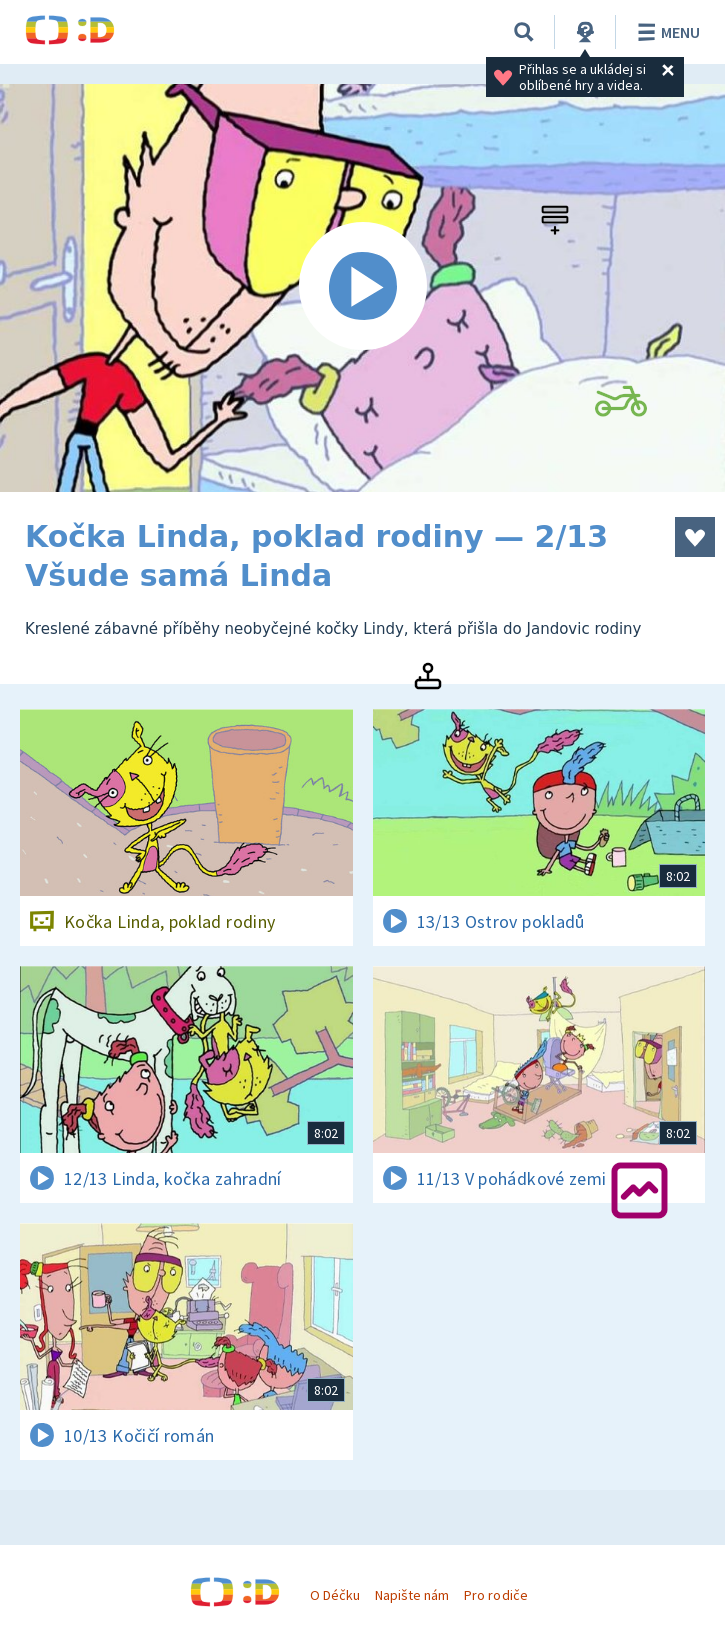 This screenshot has height=1639, width=725. I want to click on view analytics or statistics, so click(639, 1190).